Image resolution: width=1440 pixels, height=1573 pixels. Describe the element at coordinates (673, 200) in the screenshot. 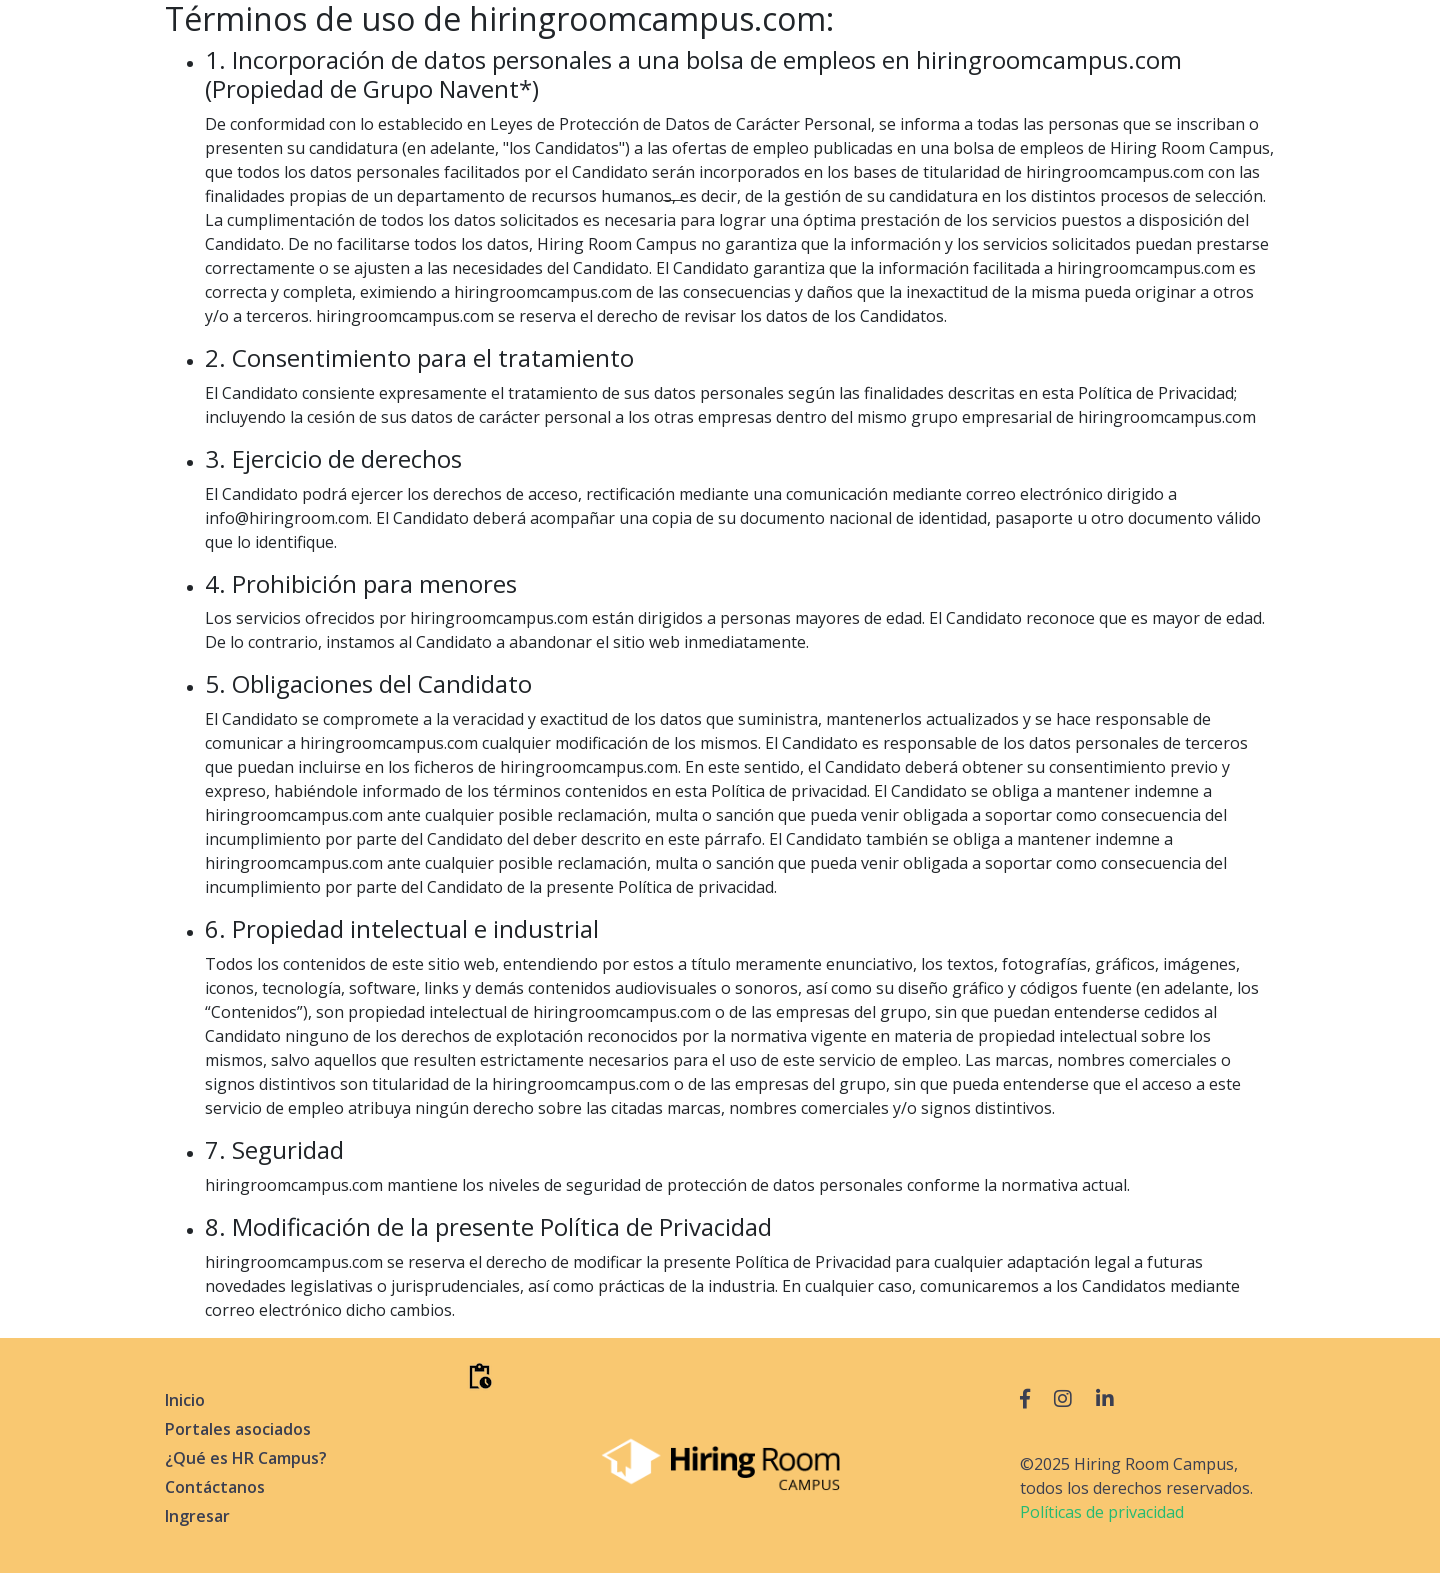

I see `decrease quantity or value` at that location.